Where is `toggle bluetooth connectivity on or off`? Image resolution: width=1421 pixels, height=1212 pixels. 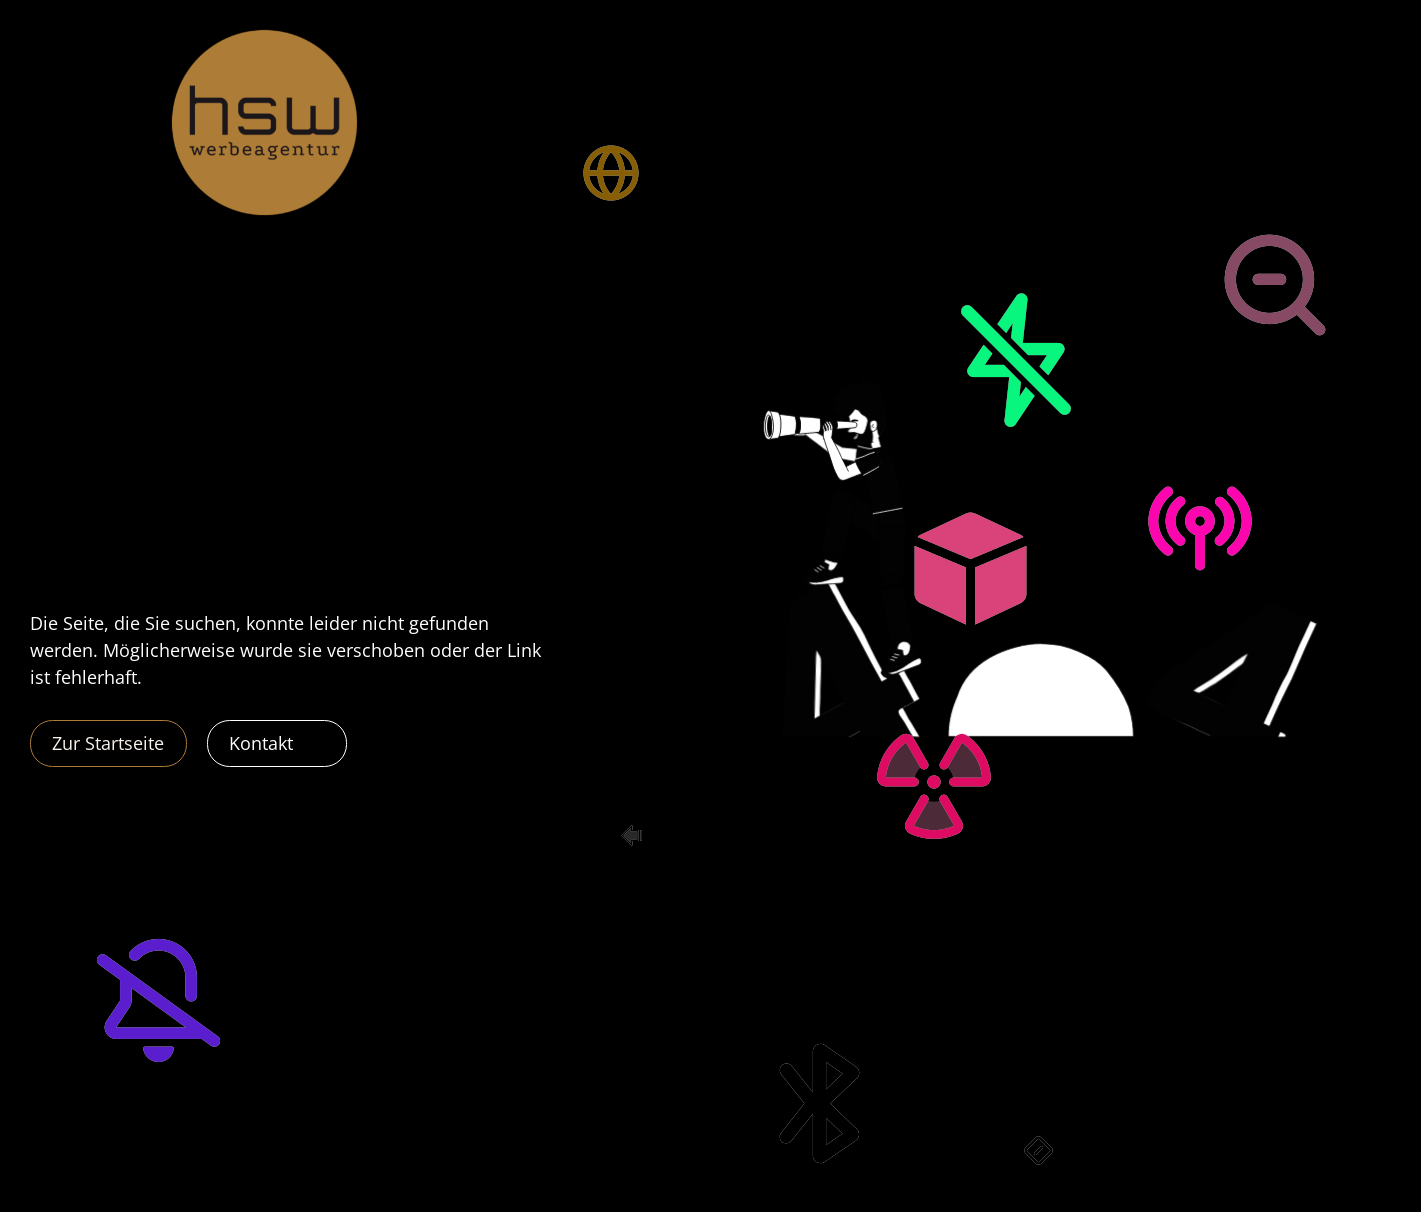 toggle bluetooth connectivity on or off is located at coordinates (819, 1103).